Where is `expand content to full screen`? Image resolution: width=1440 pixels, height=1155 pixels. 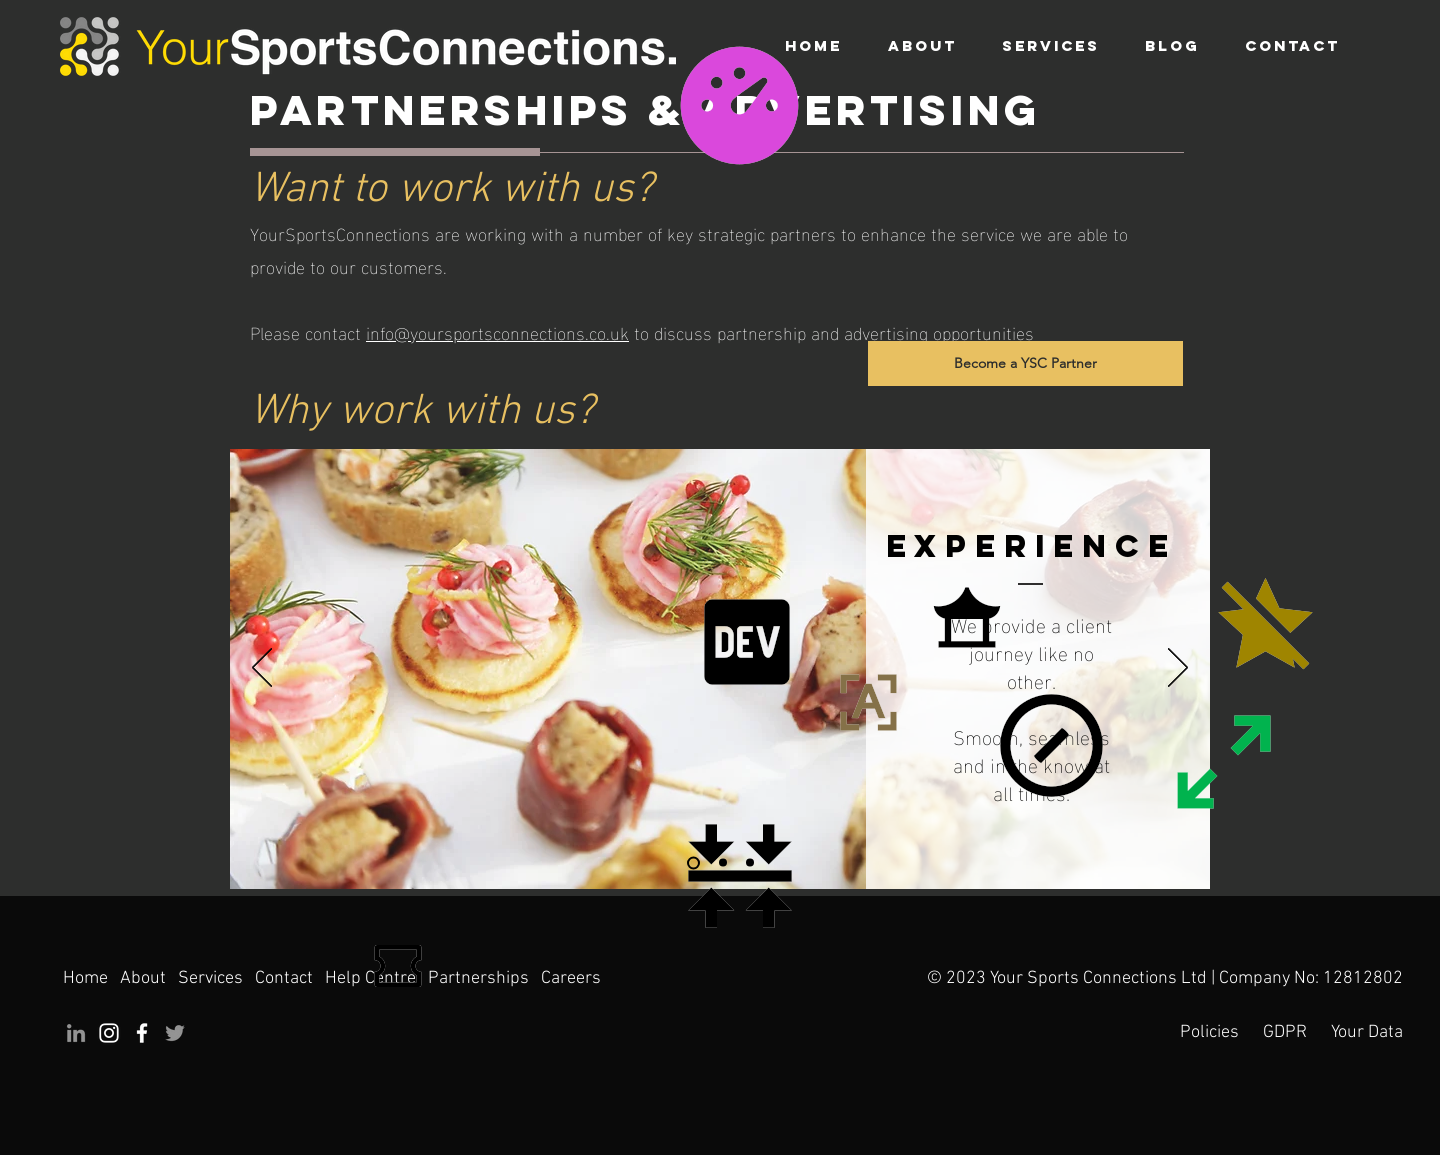 expand content to full screen is located at coordinates (1224, 762).